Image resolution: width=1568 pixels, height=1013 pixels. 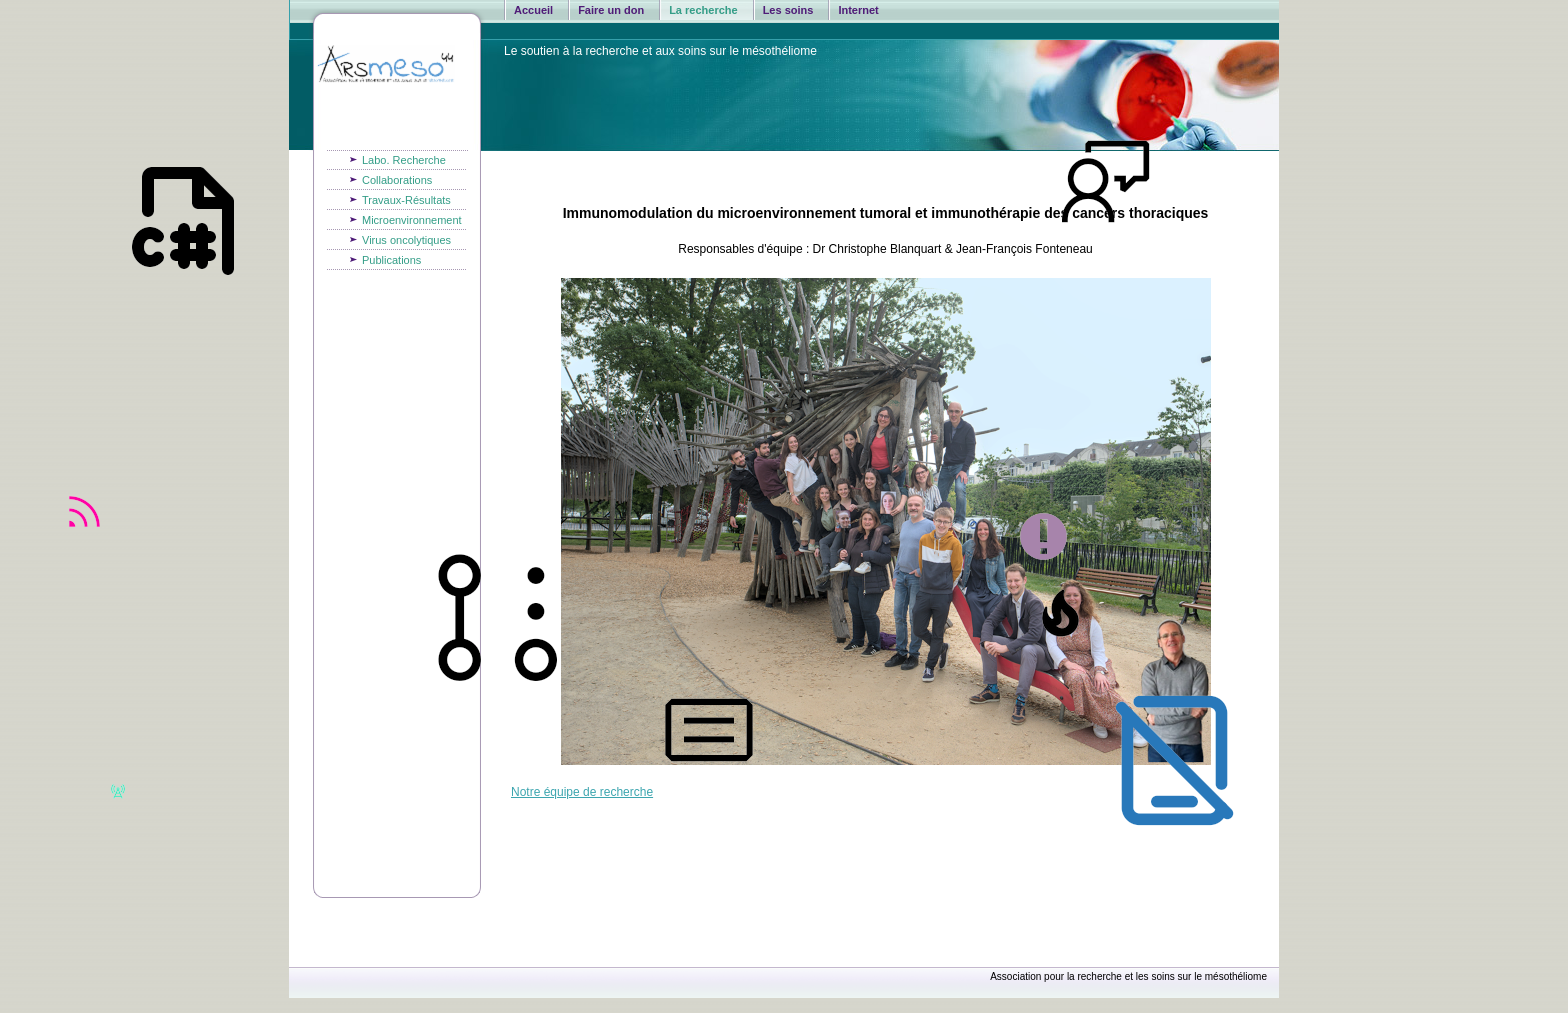 What do you see at coordinates (1060, 613) in the screenshot?
I see `locate nearby fire stations` at bounding box center [1060, 613].